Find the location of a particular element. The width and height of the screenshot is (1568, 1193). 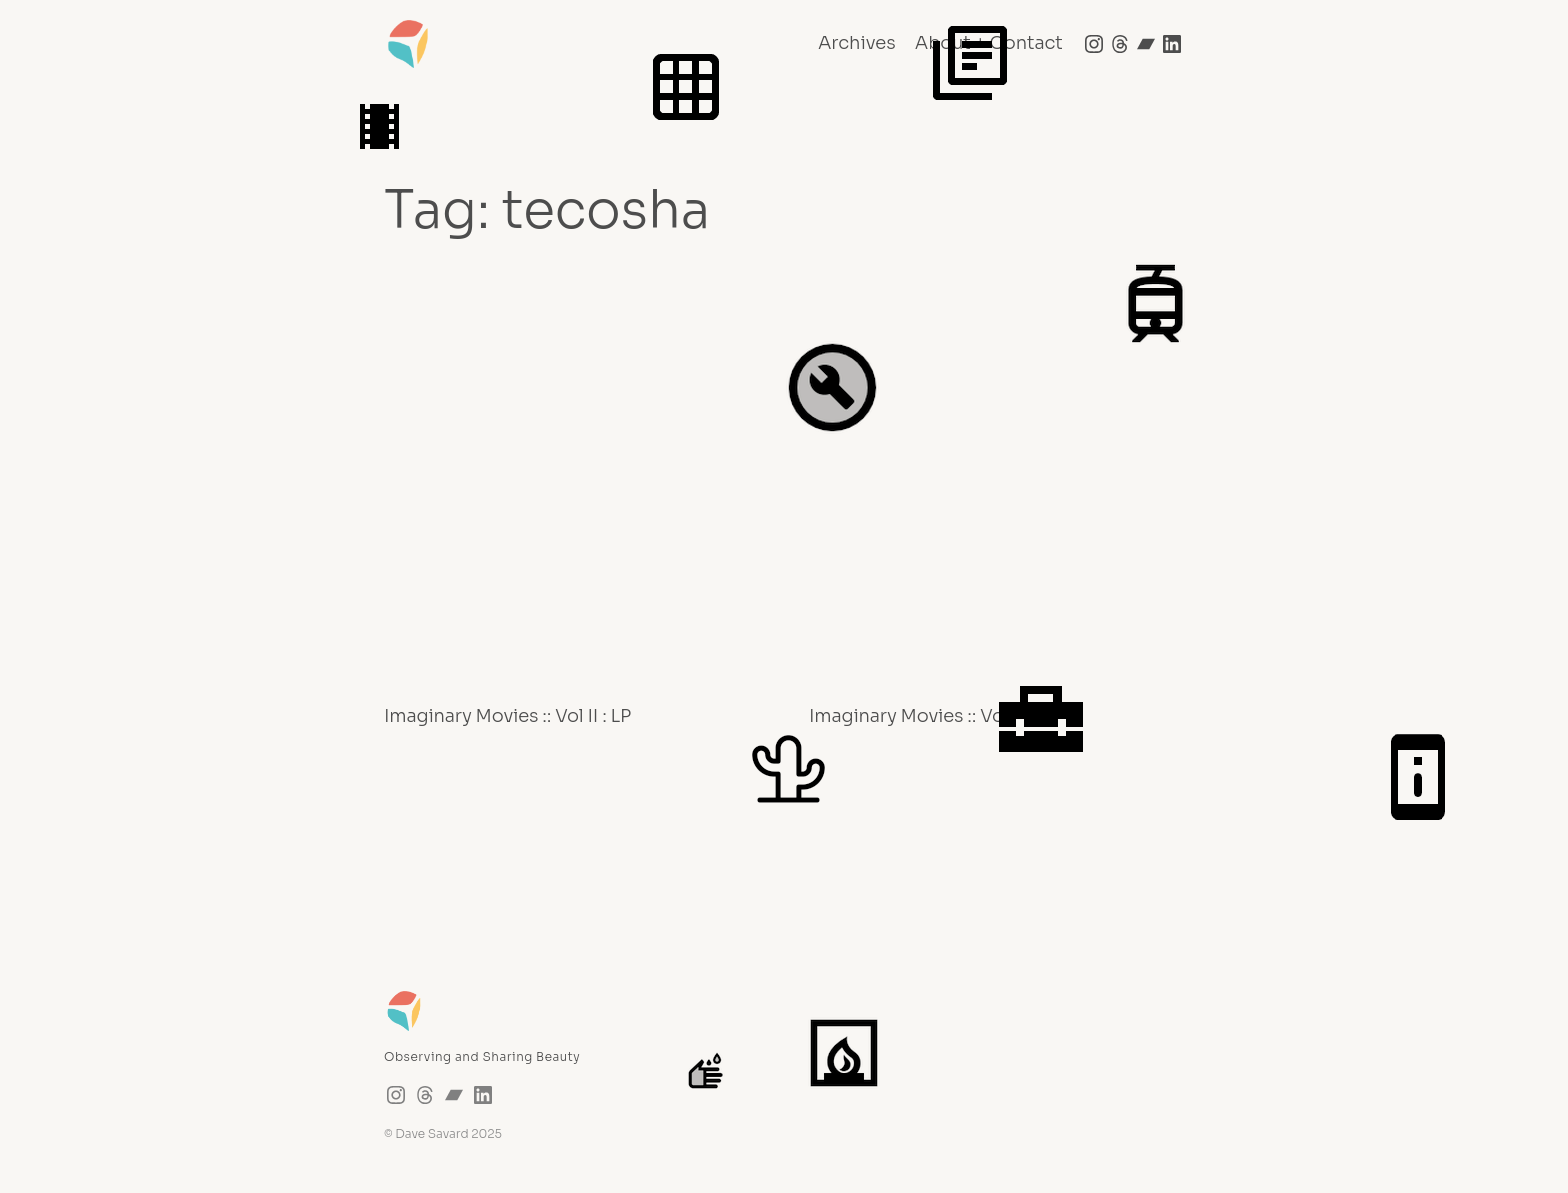

toggle grid view layout is located at coordinates (686, 87).